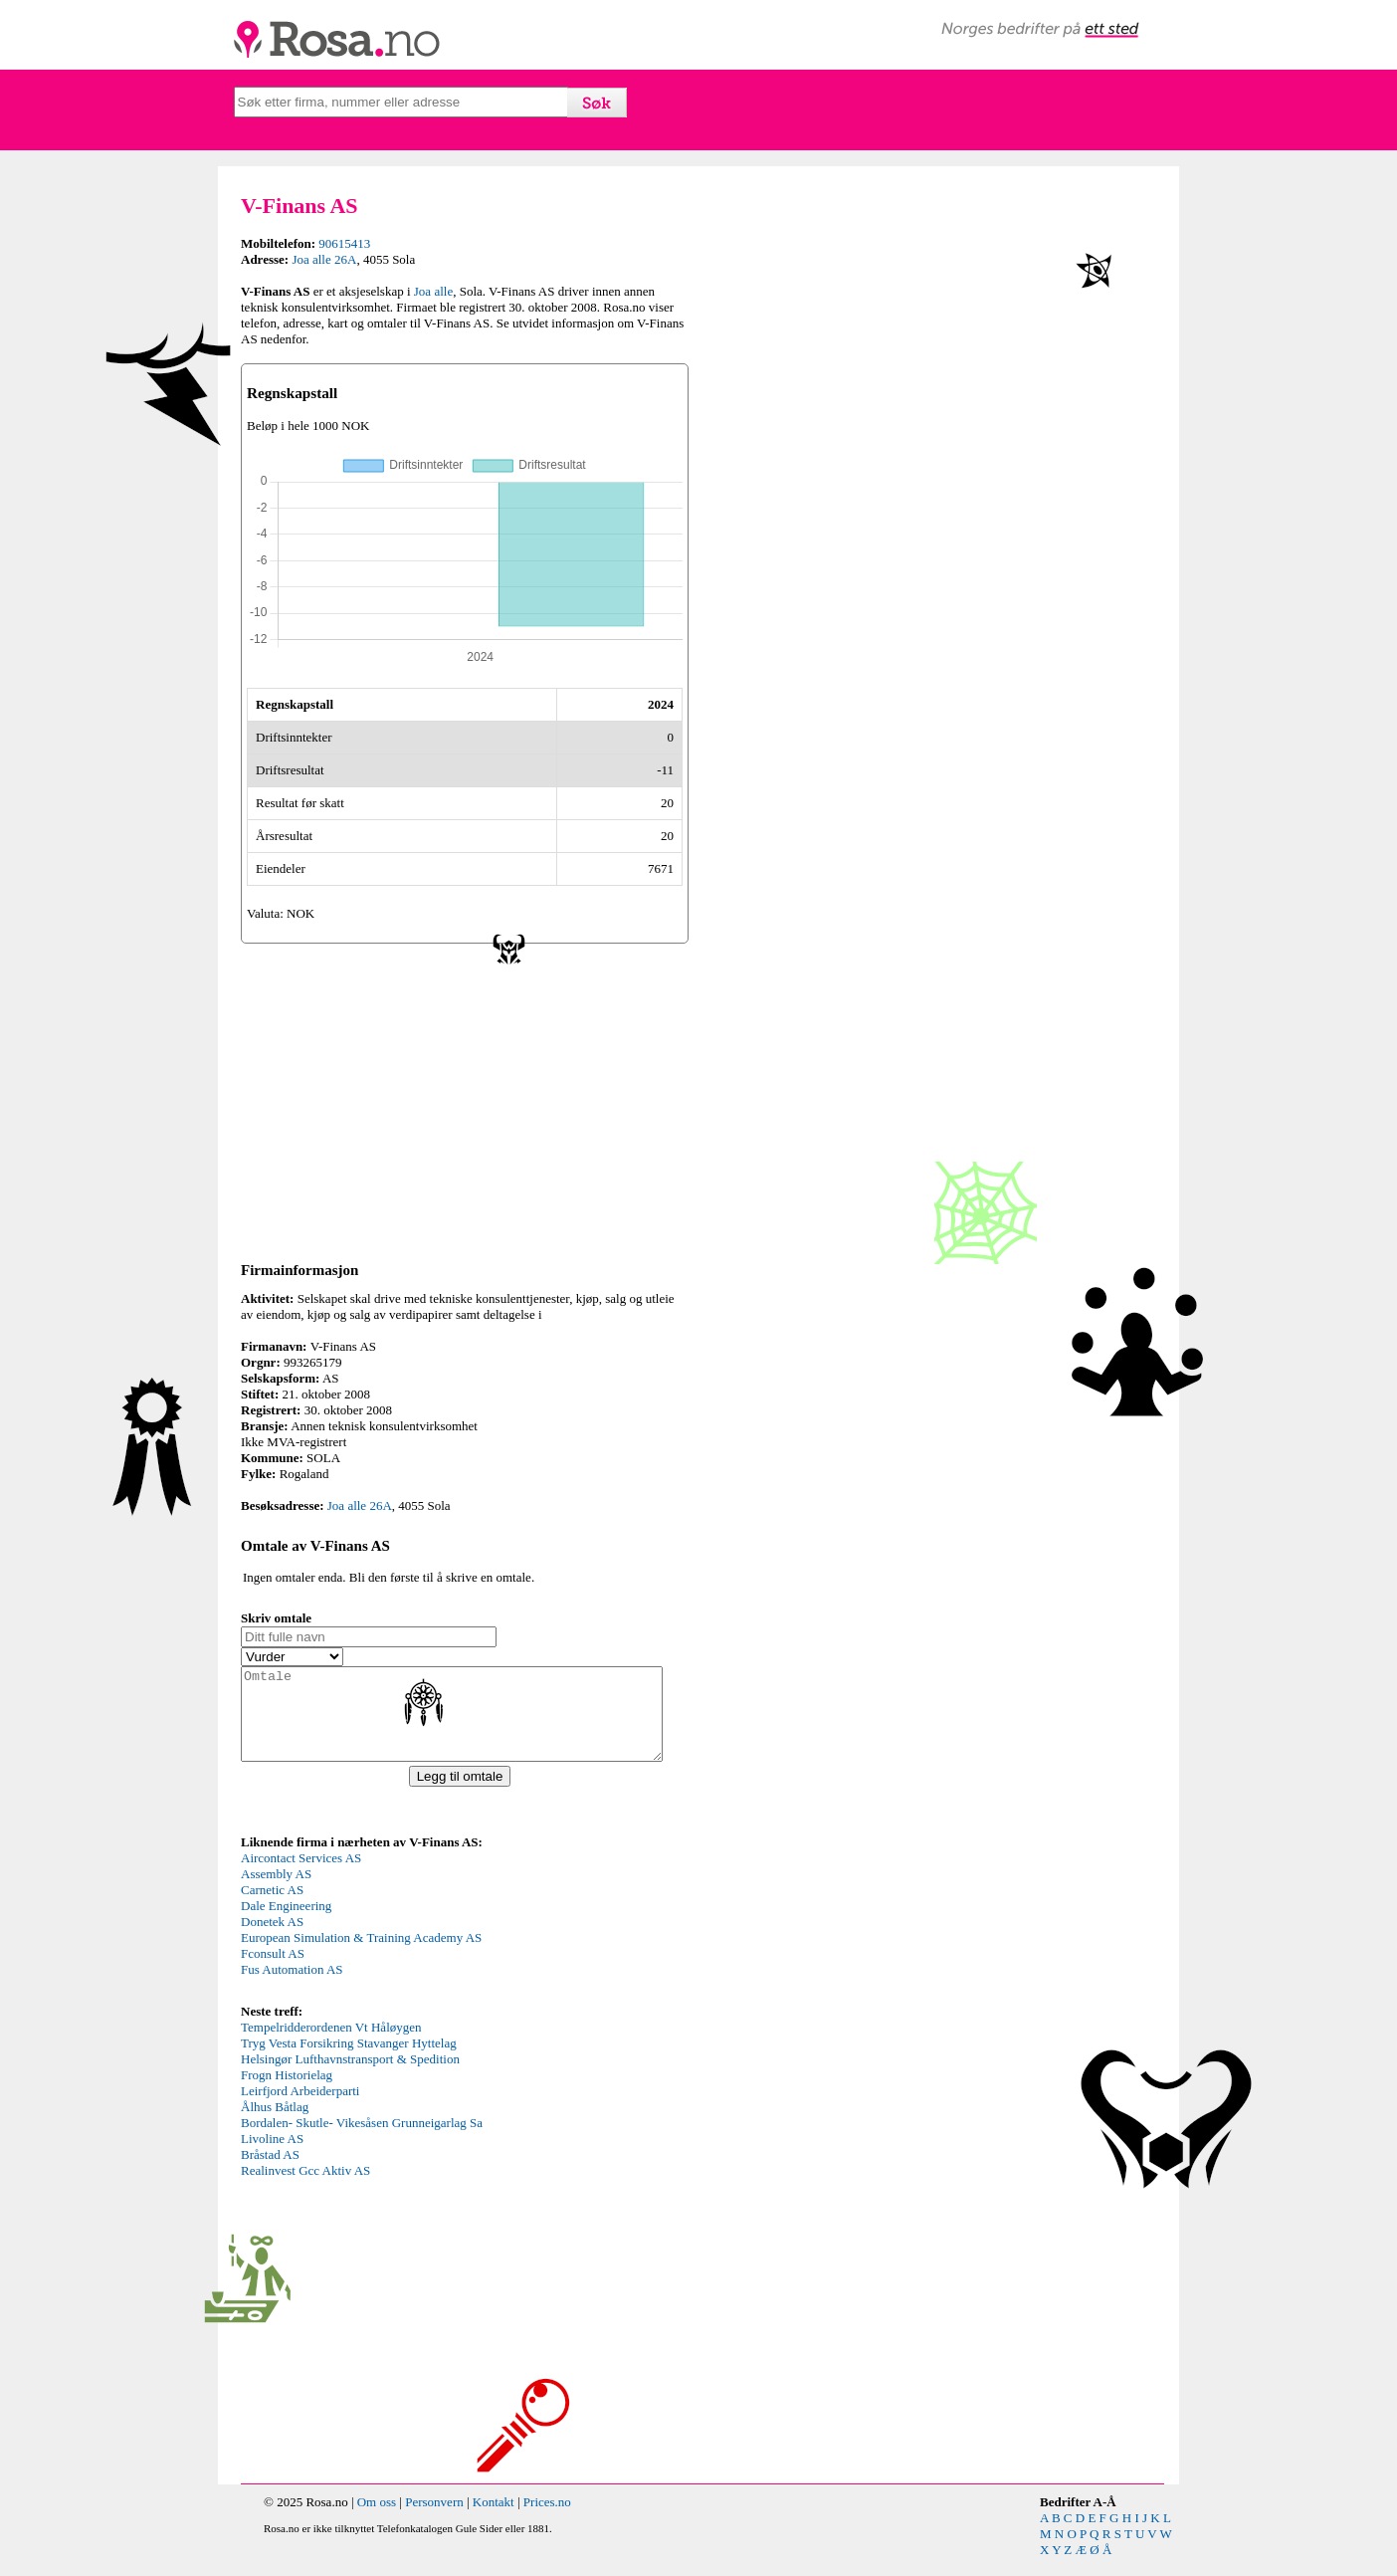 This screenshot has height=2576, width=1397. Describe the element at coordinates (151, 1444) in the screenshot. I see `view achievements or awards` at that location.